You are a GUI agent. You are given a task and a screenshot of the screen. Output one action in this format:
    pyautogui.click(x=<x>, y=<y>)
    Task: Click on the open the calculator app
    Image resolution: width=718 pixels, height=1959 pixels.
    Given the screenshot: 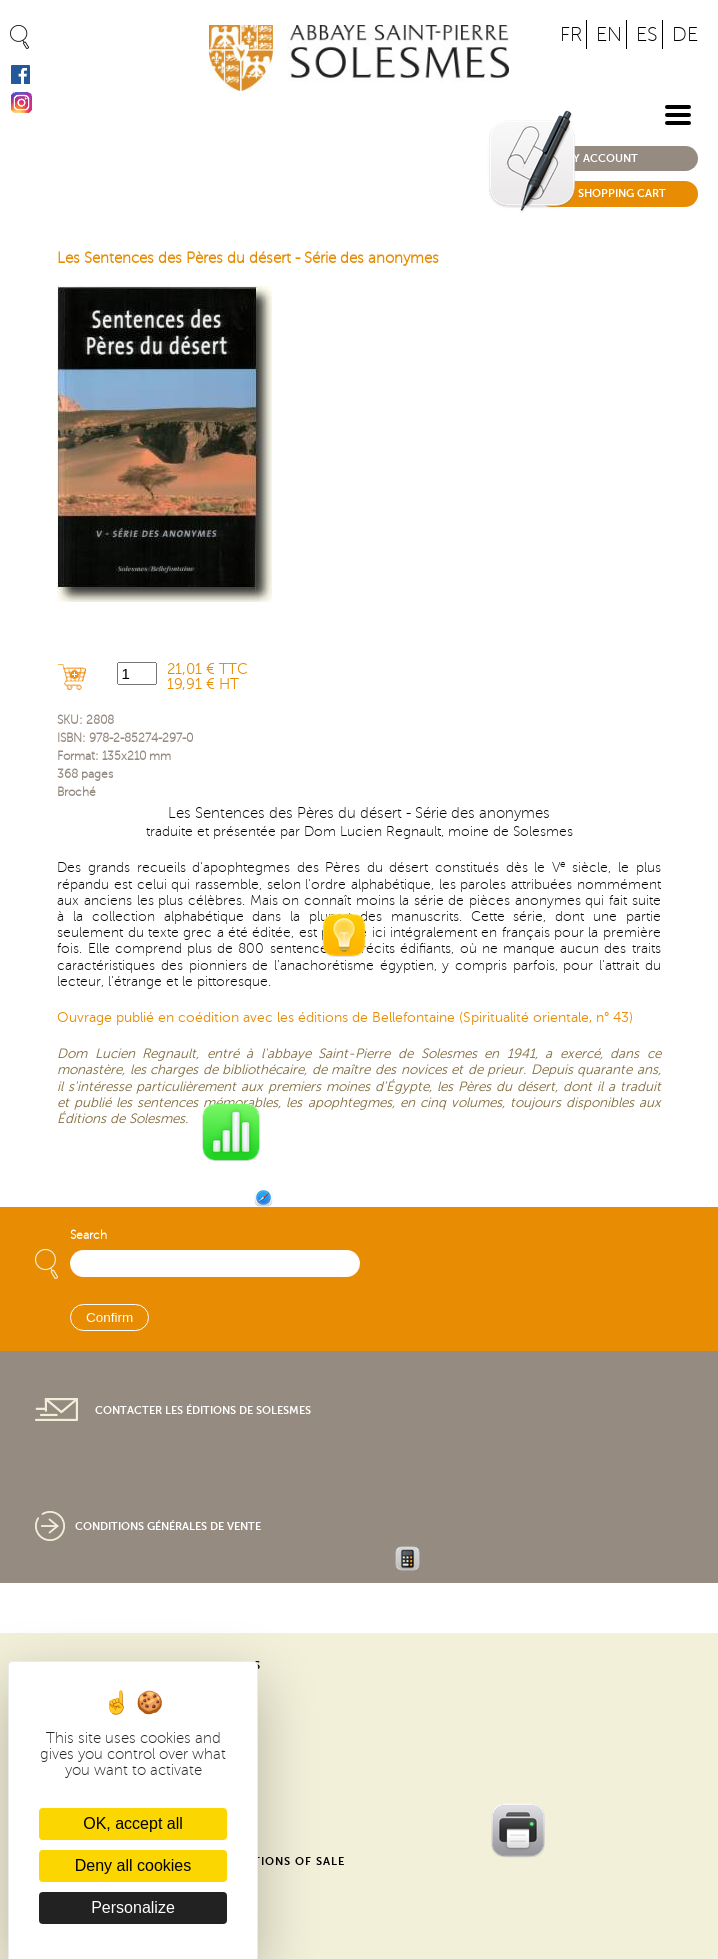 What is the action you would take?
    pyautogui.click(x=407, y=1558)
    